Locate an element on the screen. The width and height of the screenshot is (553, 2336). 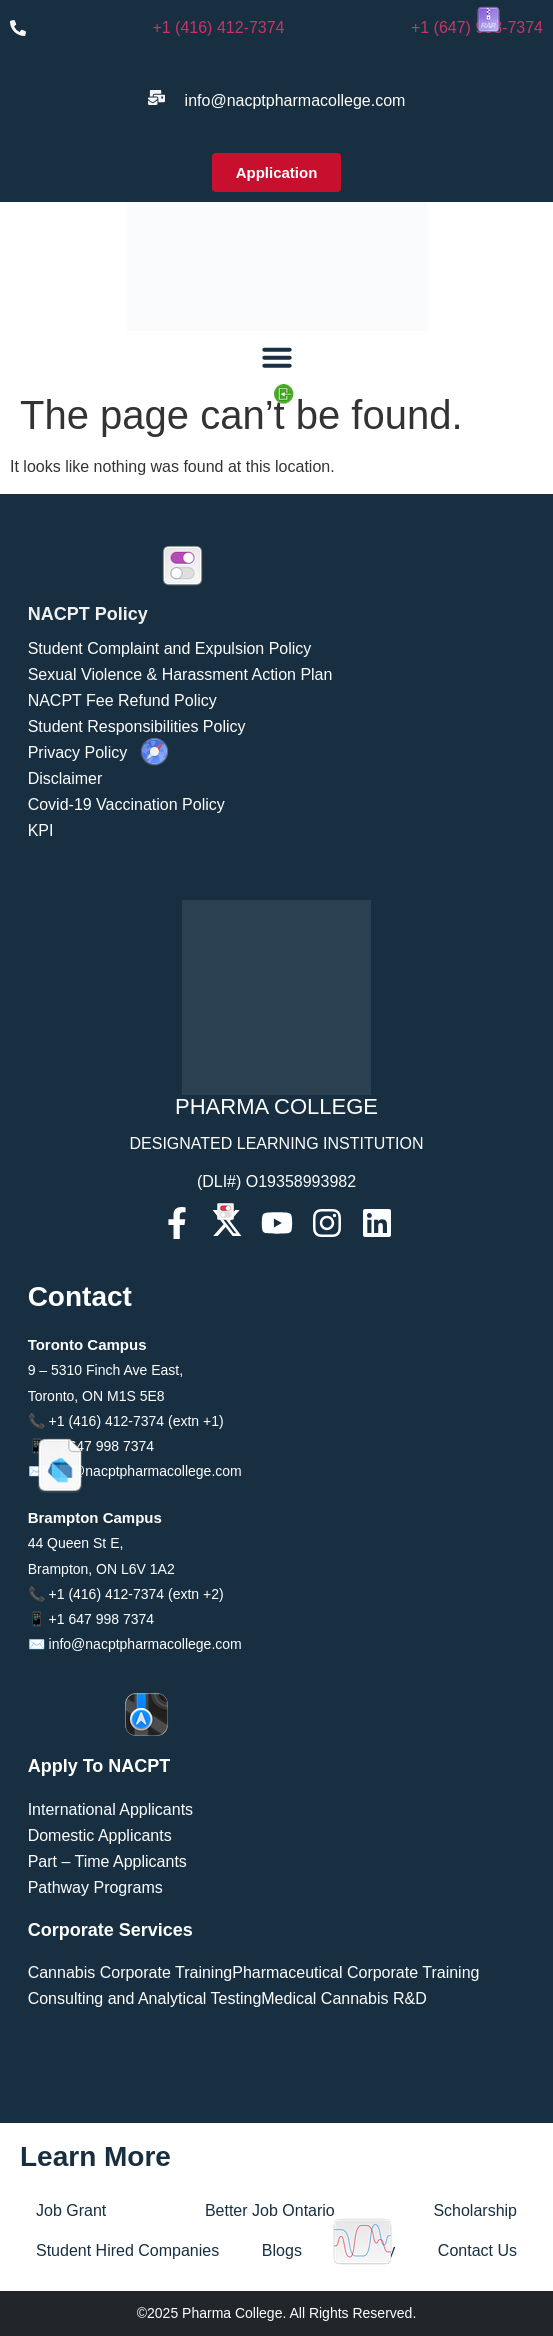
indicates a RAR compressed archive file is located at coordinates (488, 19).